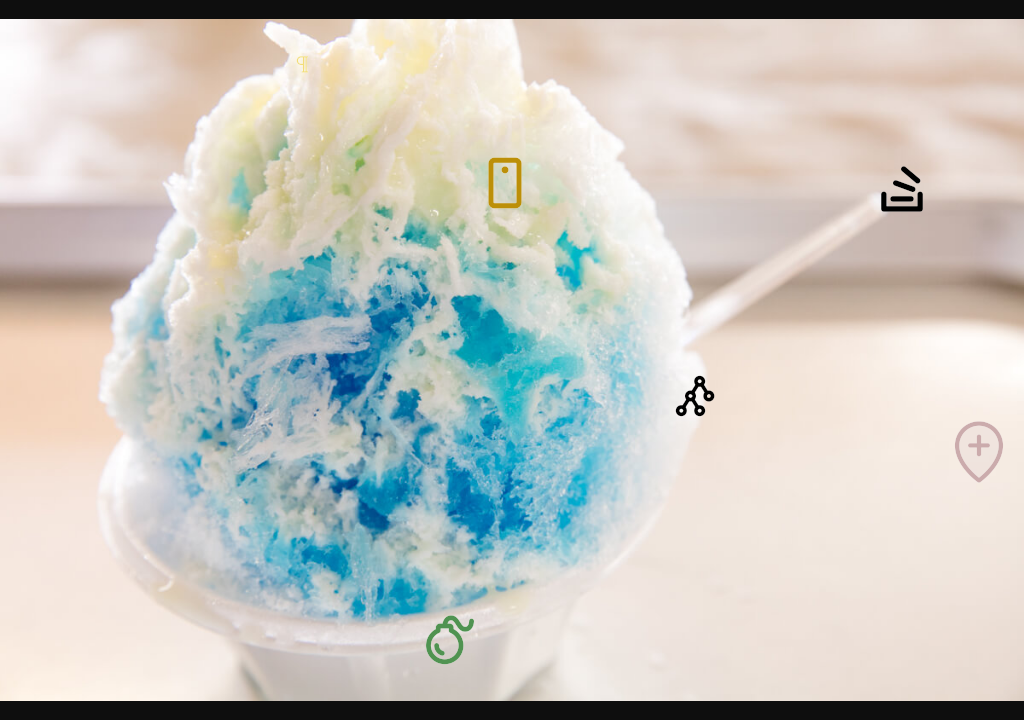 The width and height of the screenshot is (1024, 720). What do you see at coordinates (979, 452) in the screenshot?
I see `add a new location pin` at bounding box center [979, 452].